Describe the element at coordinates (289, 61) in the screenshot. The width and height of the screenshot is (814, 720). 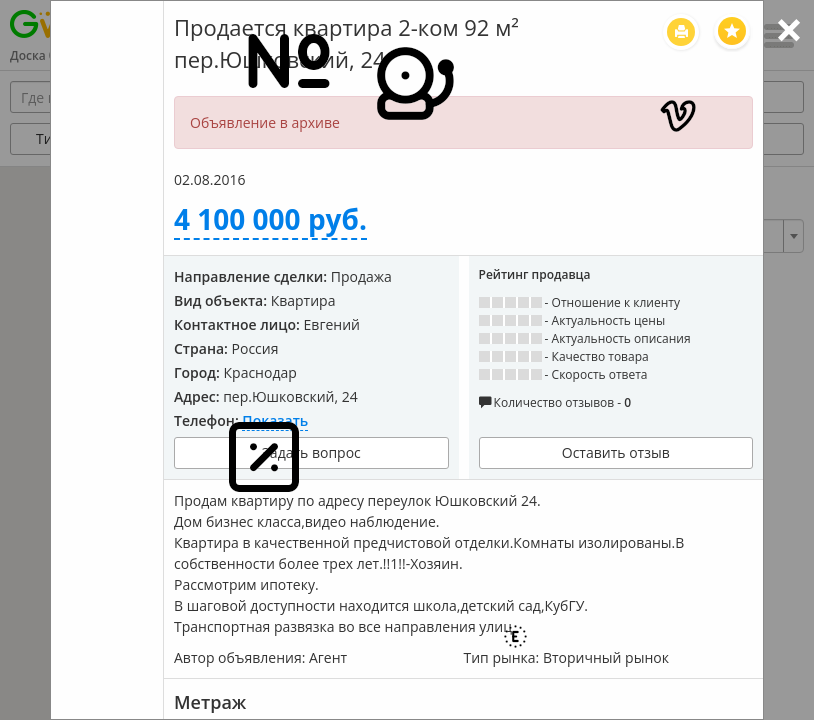
I see `insert a number or numero symbol` at that location.